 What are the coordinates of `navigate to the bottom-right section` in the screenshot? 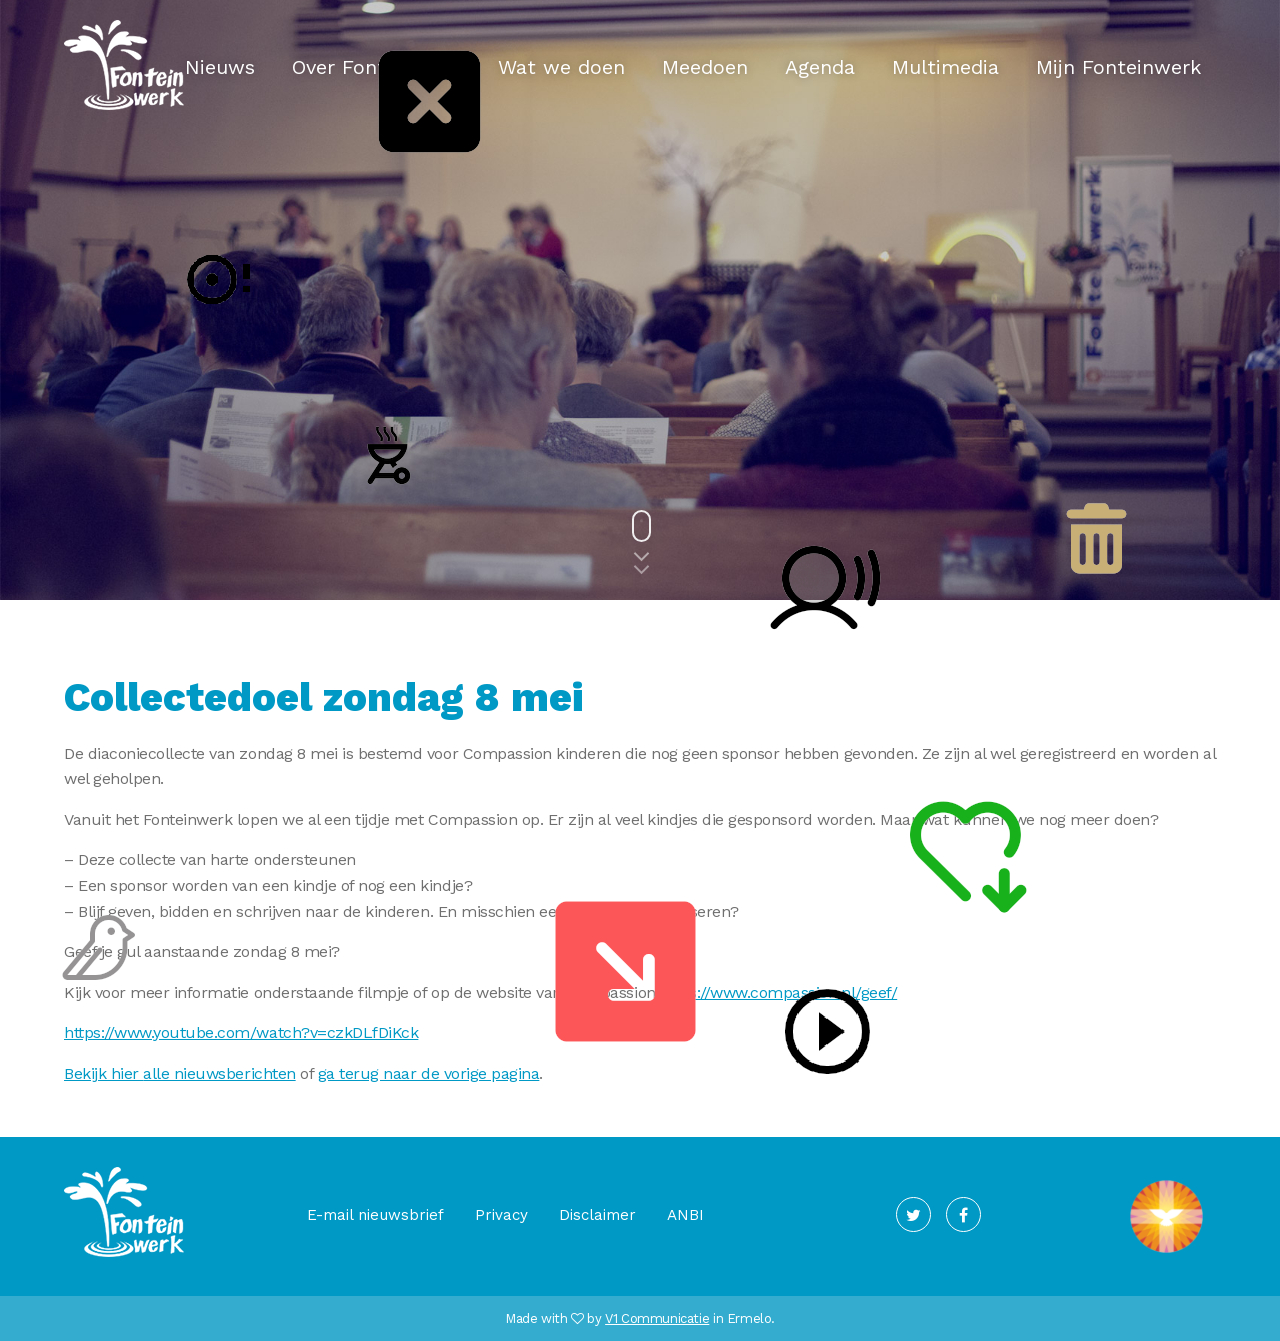 It's located at (625, 971).